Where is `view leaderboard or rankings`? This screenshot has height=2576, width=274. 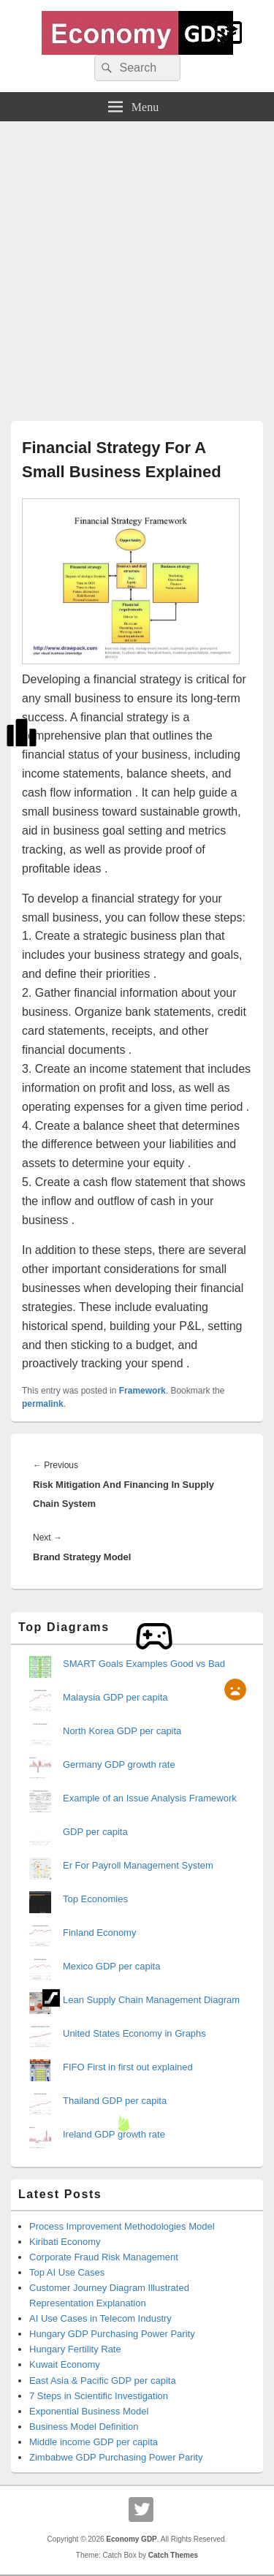
view leaderboard or rankings is located at coordinates (21, 732).